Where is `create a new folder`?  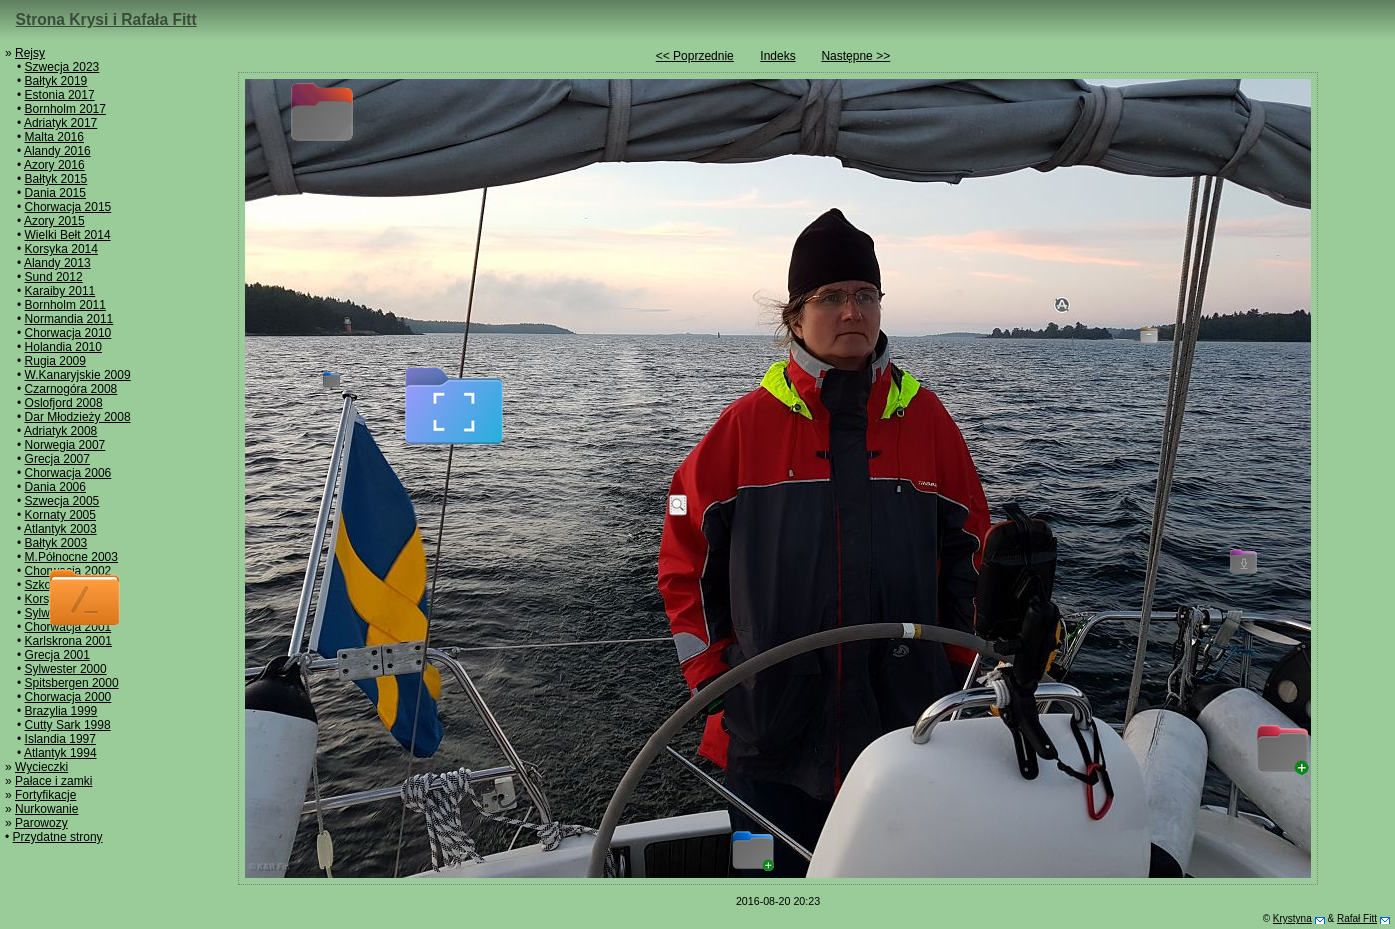
create a new folder is located at coordinates (1282, 748).